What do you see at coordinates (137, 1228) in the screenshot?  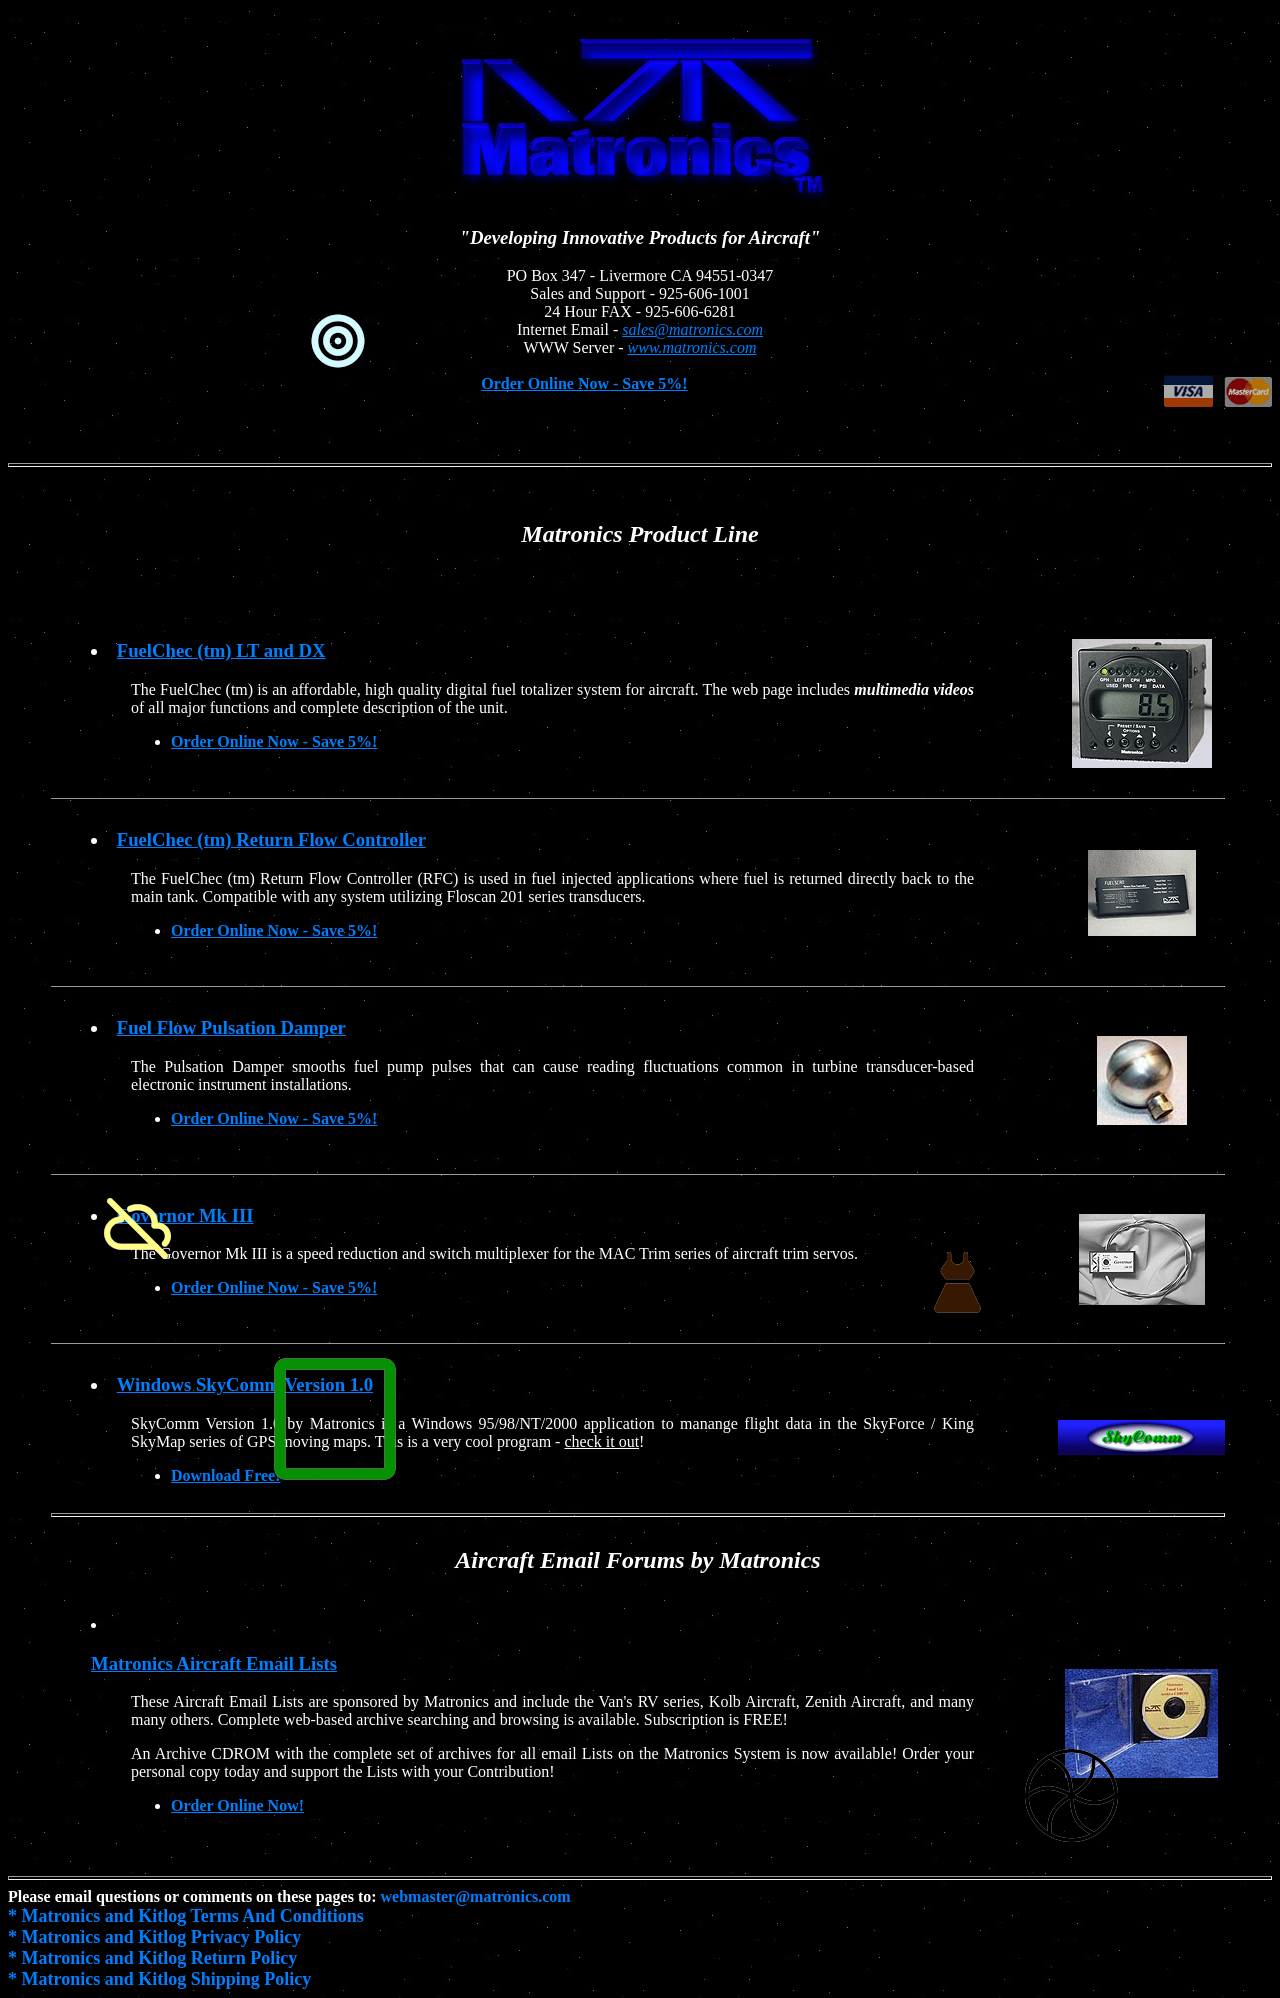 I see `cloud sync or storage is unavailable` at bounding box center [137, 1228].